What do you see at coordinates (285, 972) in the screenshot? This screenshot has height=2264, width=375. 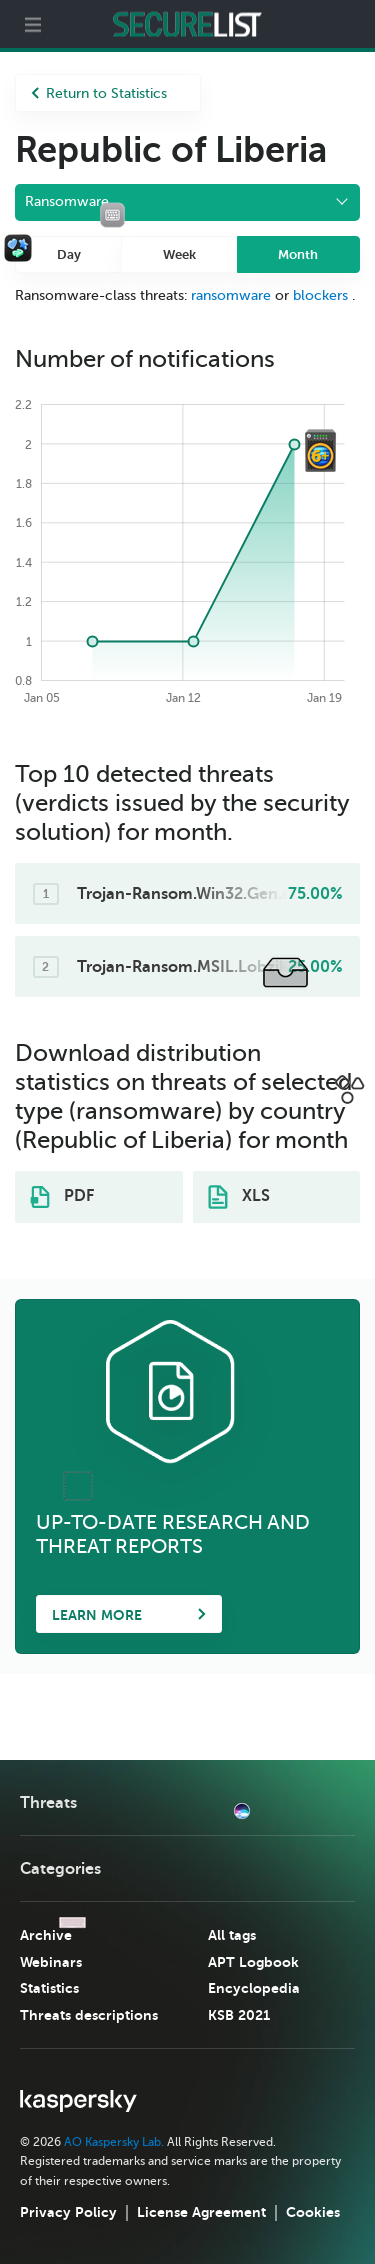 I see `view your email inbox` at bounding box center [285, 972].